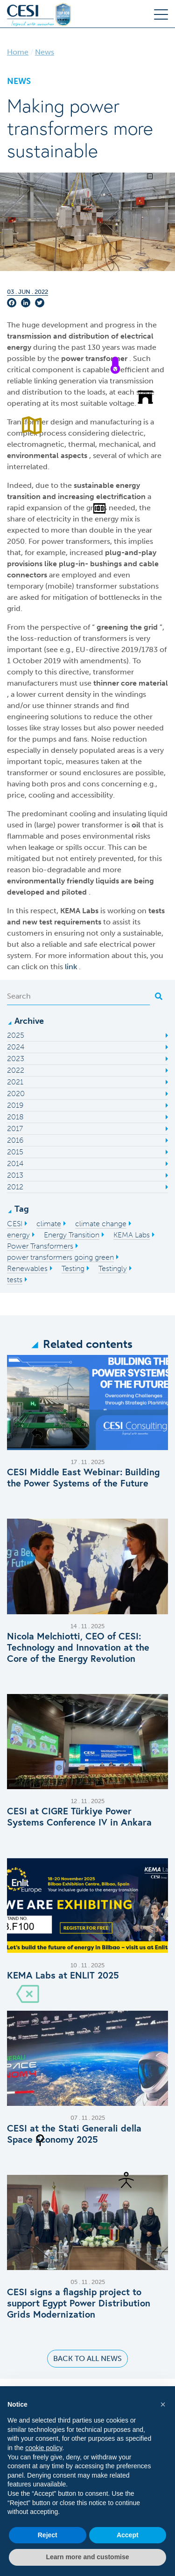 The image size is (175, 2576). Describe the element at coordinates (99, 508) in the screenshot. I see `view currency or monetary information` at that location.